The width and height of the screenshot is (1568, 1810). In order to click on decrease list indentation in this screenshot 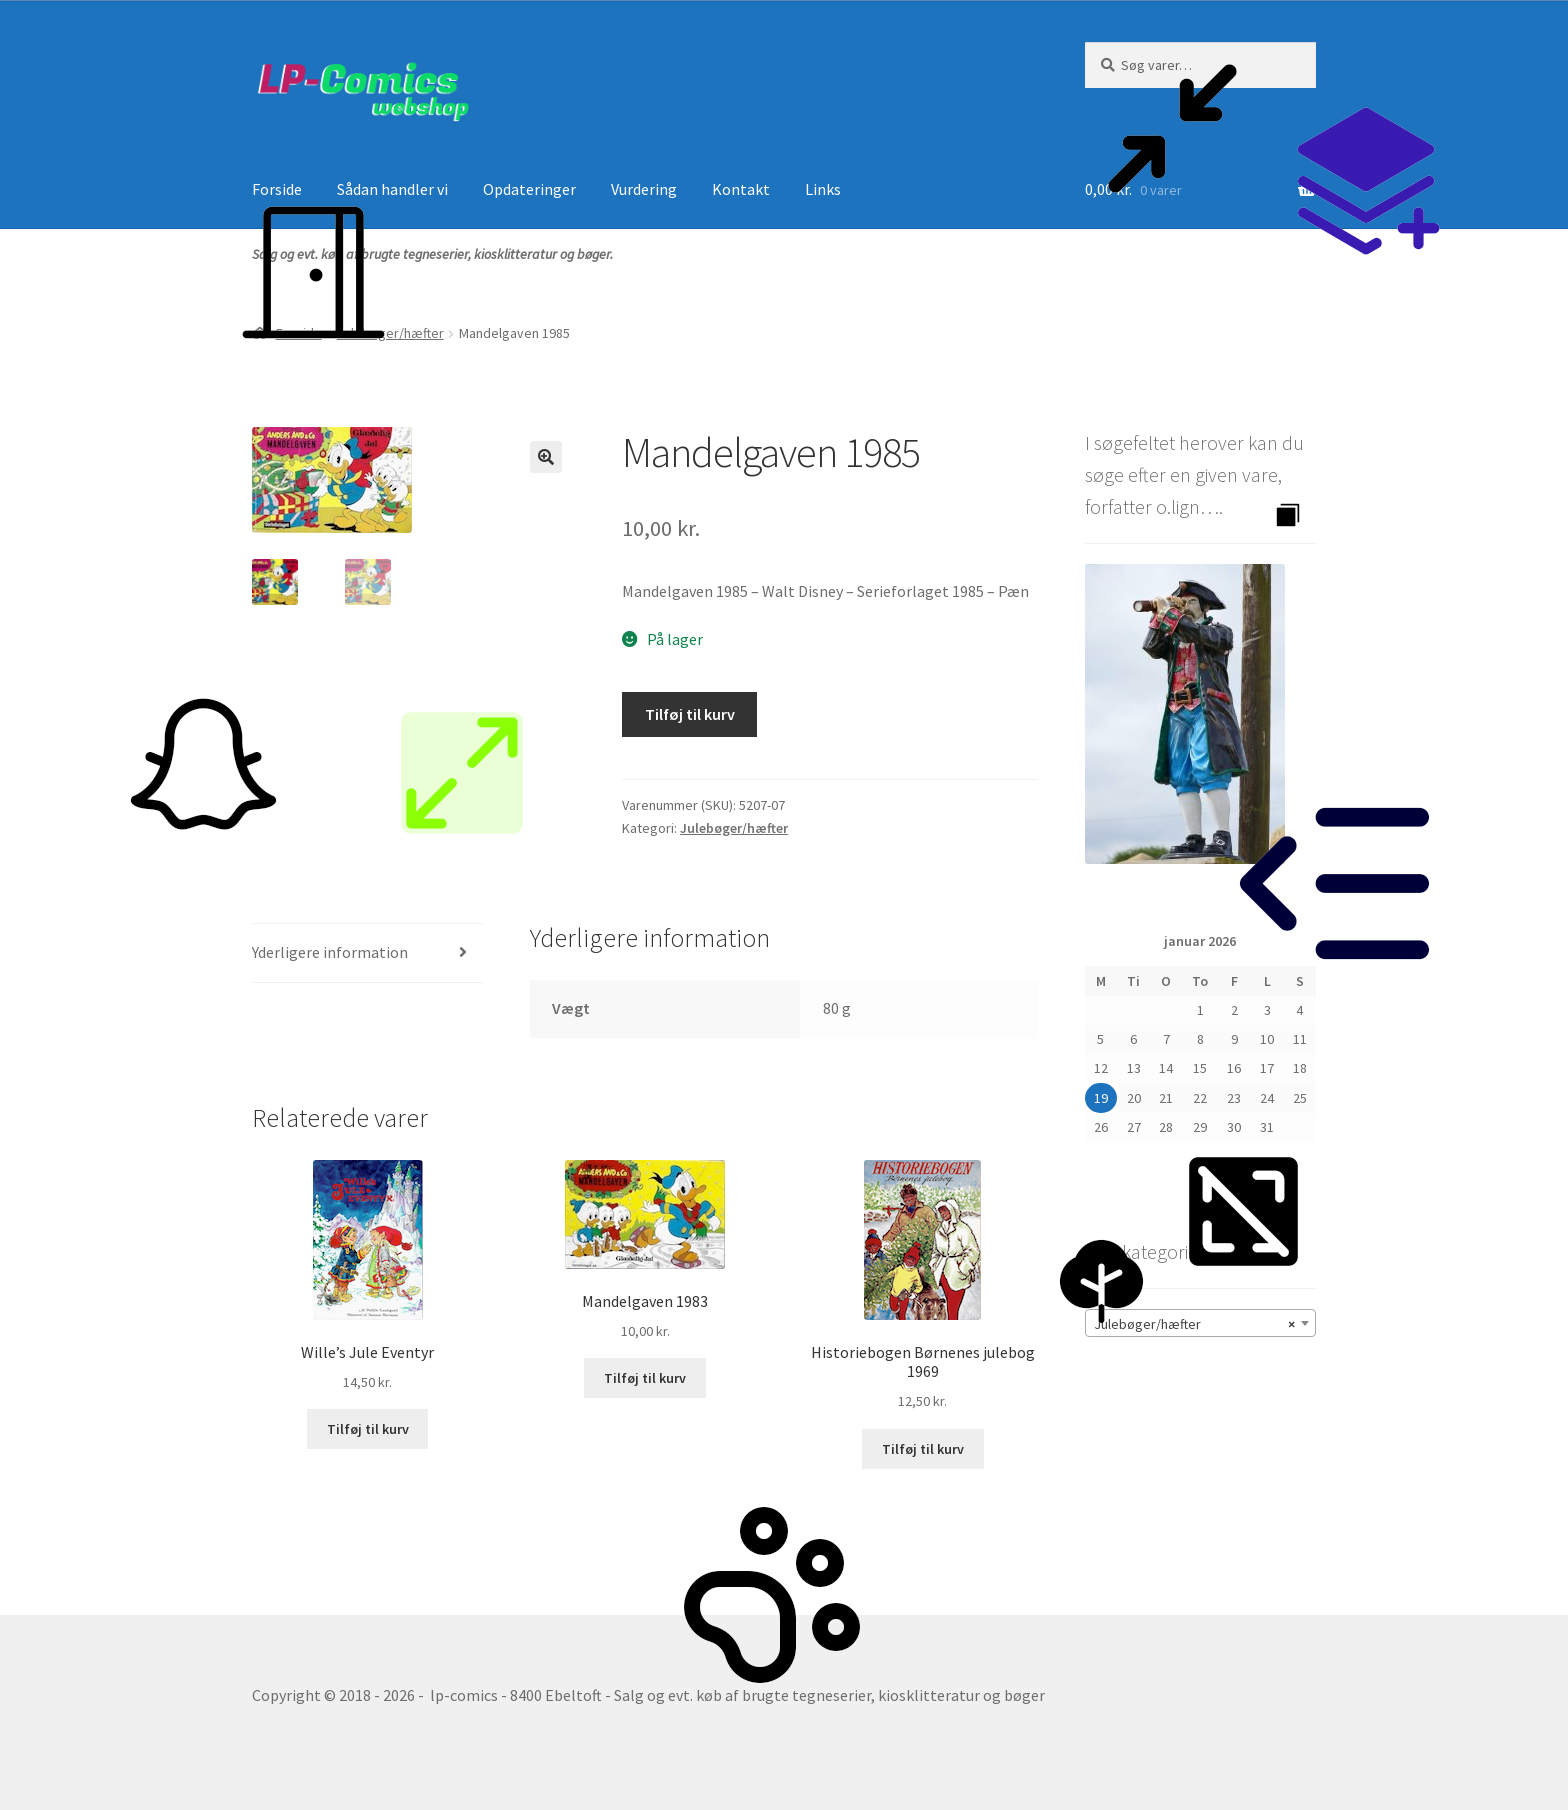, I will do `click(1334, 883)`.